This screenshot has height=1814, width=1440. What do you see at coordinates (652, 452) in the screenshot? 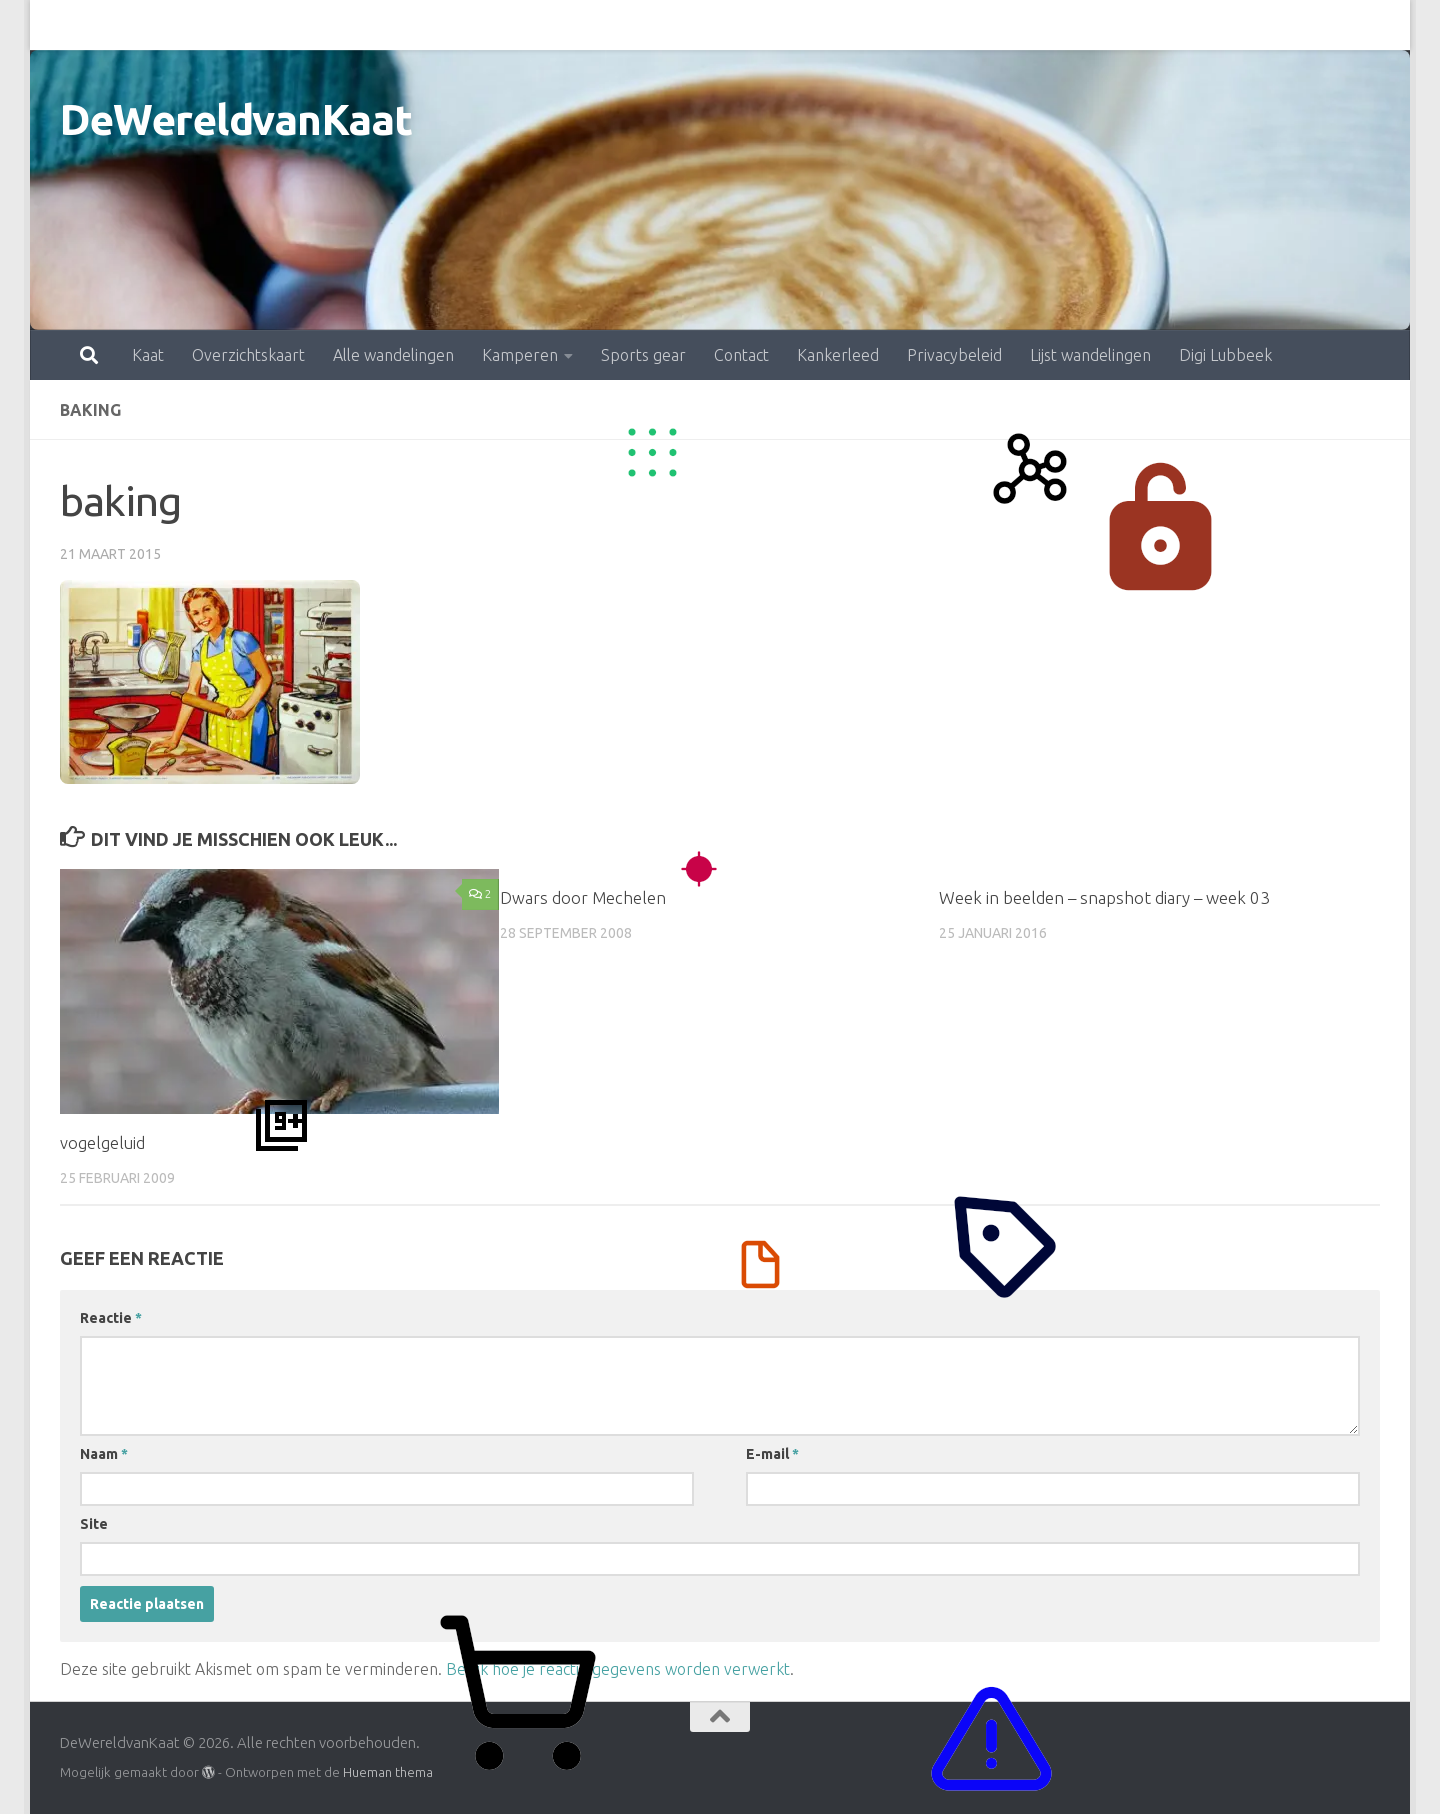
I see `open app drawer or launcher` at bounding box center [652, 452].